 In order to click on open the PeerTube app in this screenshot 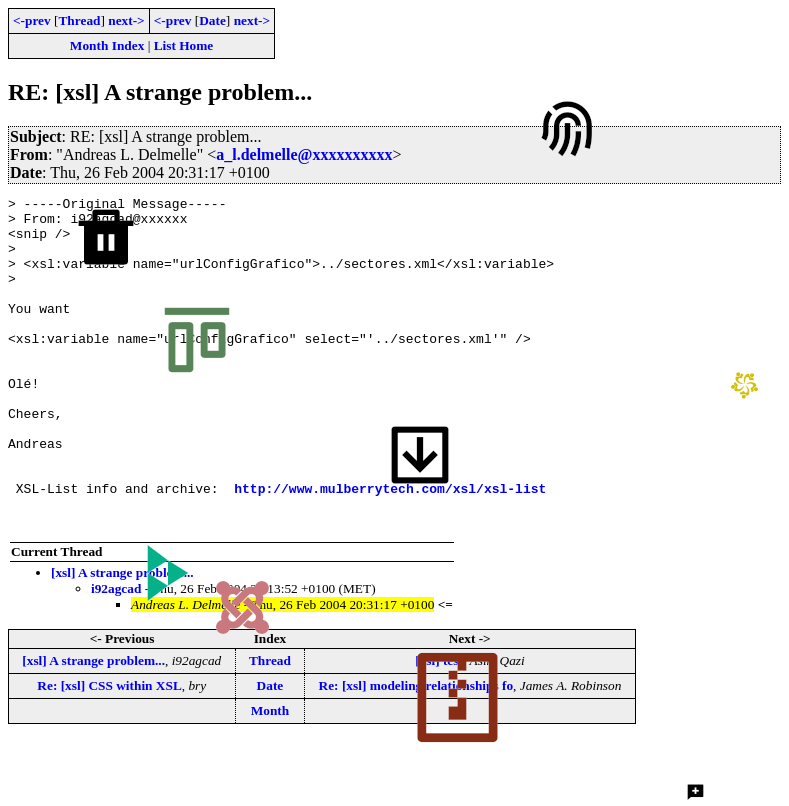, I will do `click(168, 573)`.